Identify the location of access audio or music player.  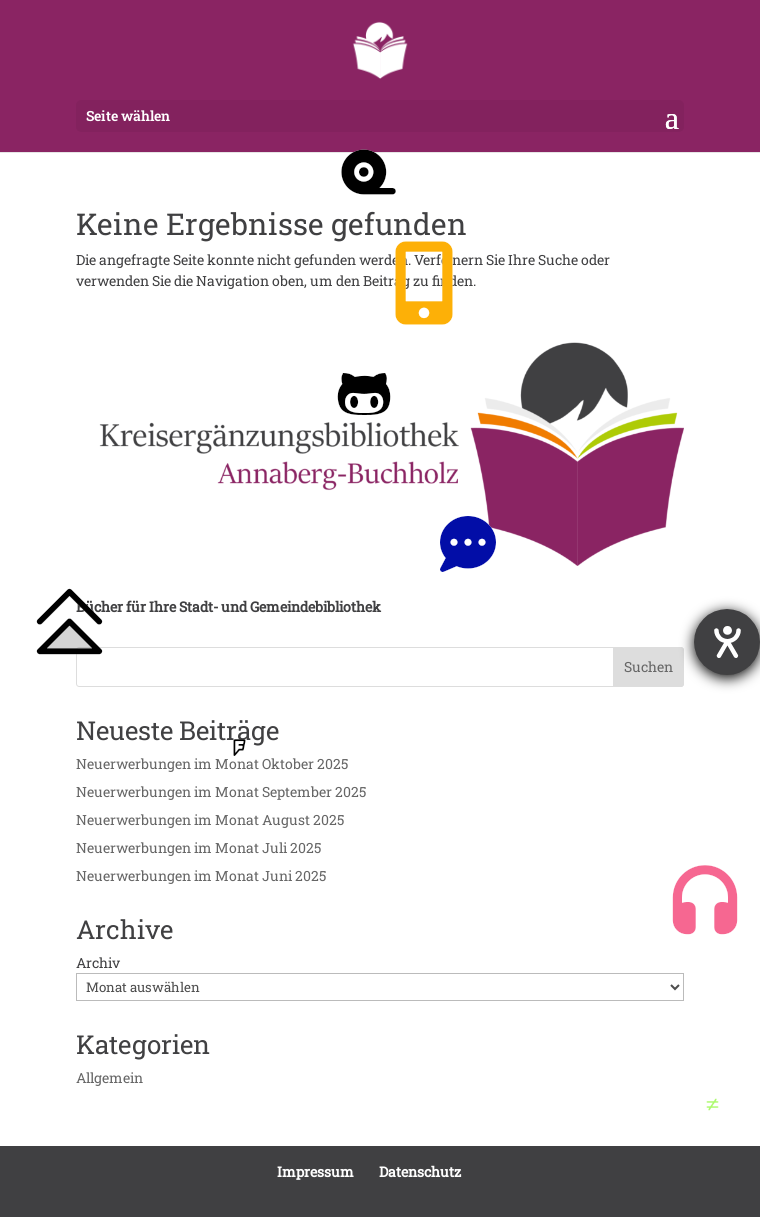
(705, 902).